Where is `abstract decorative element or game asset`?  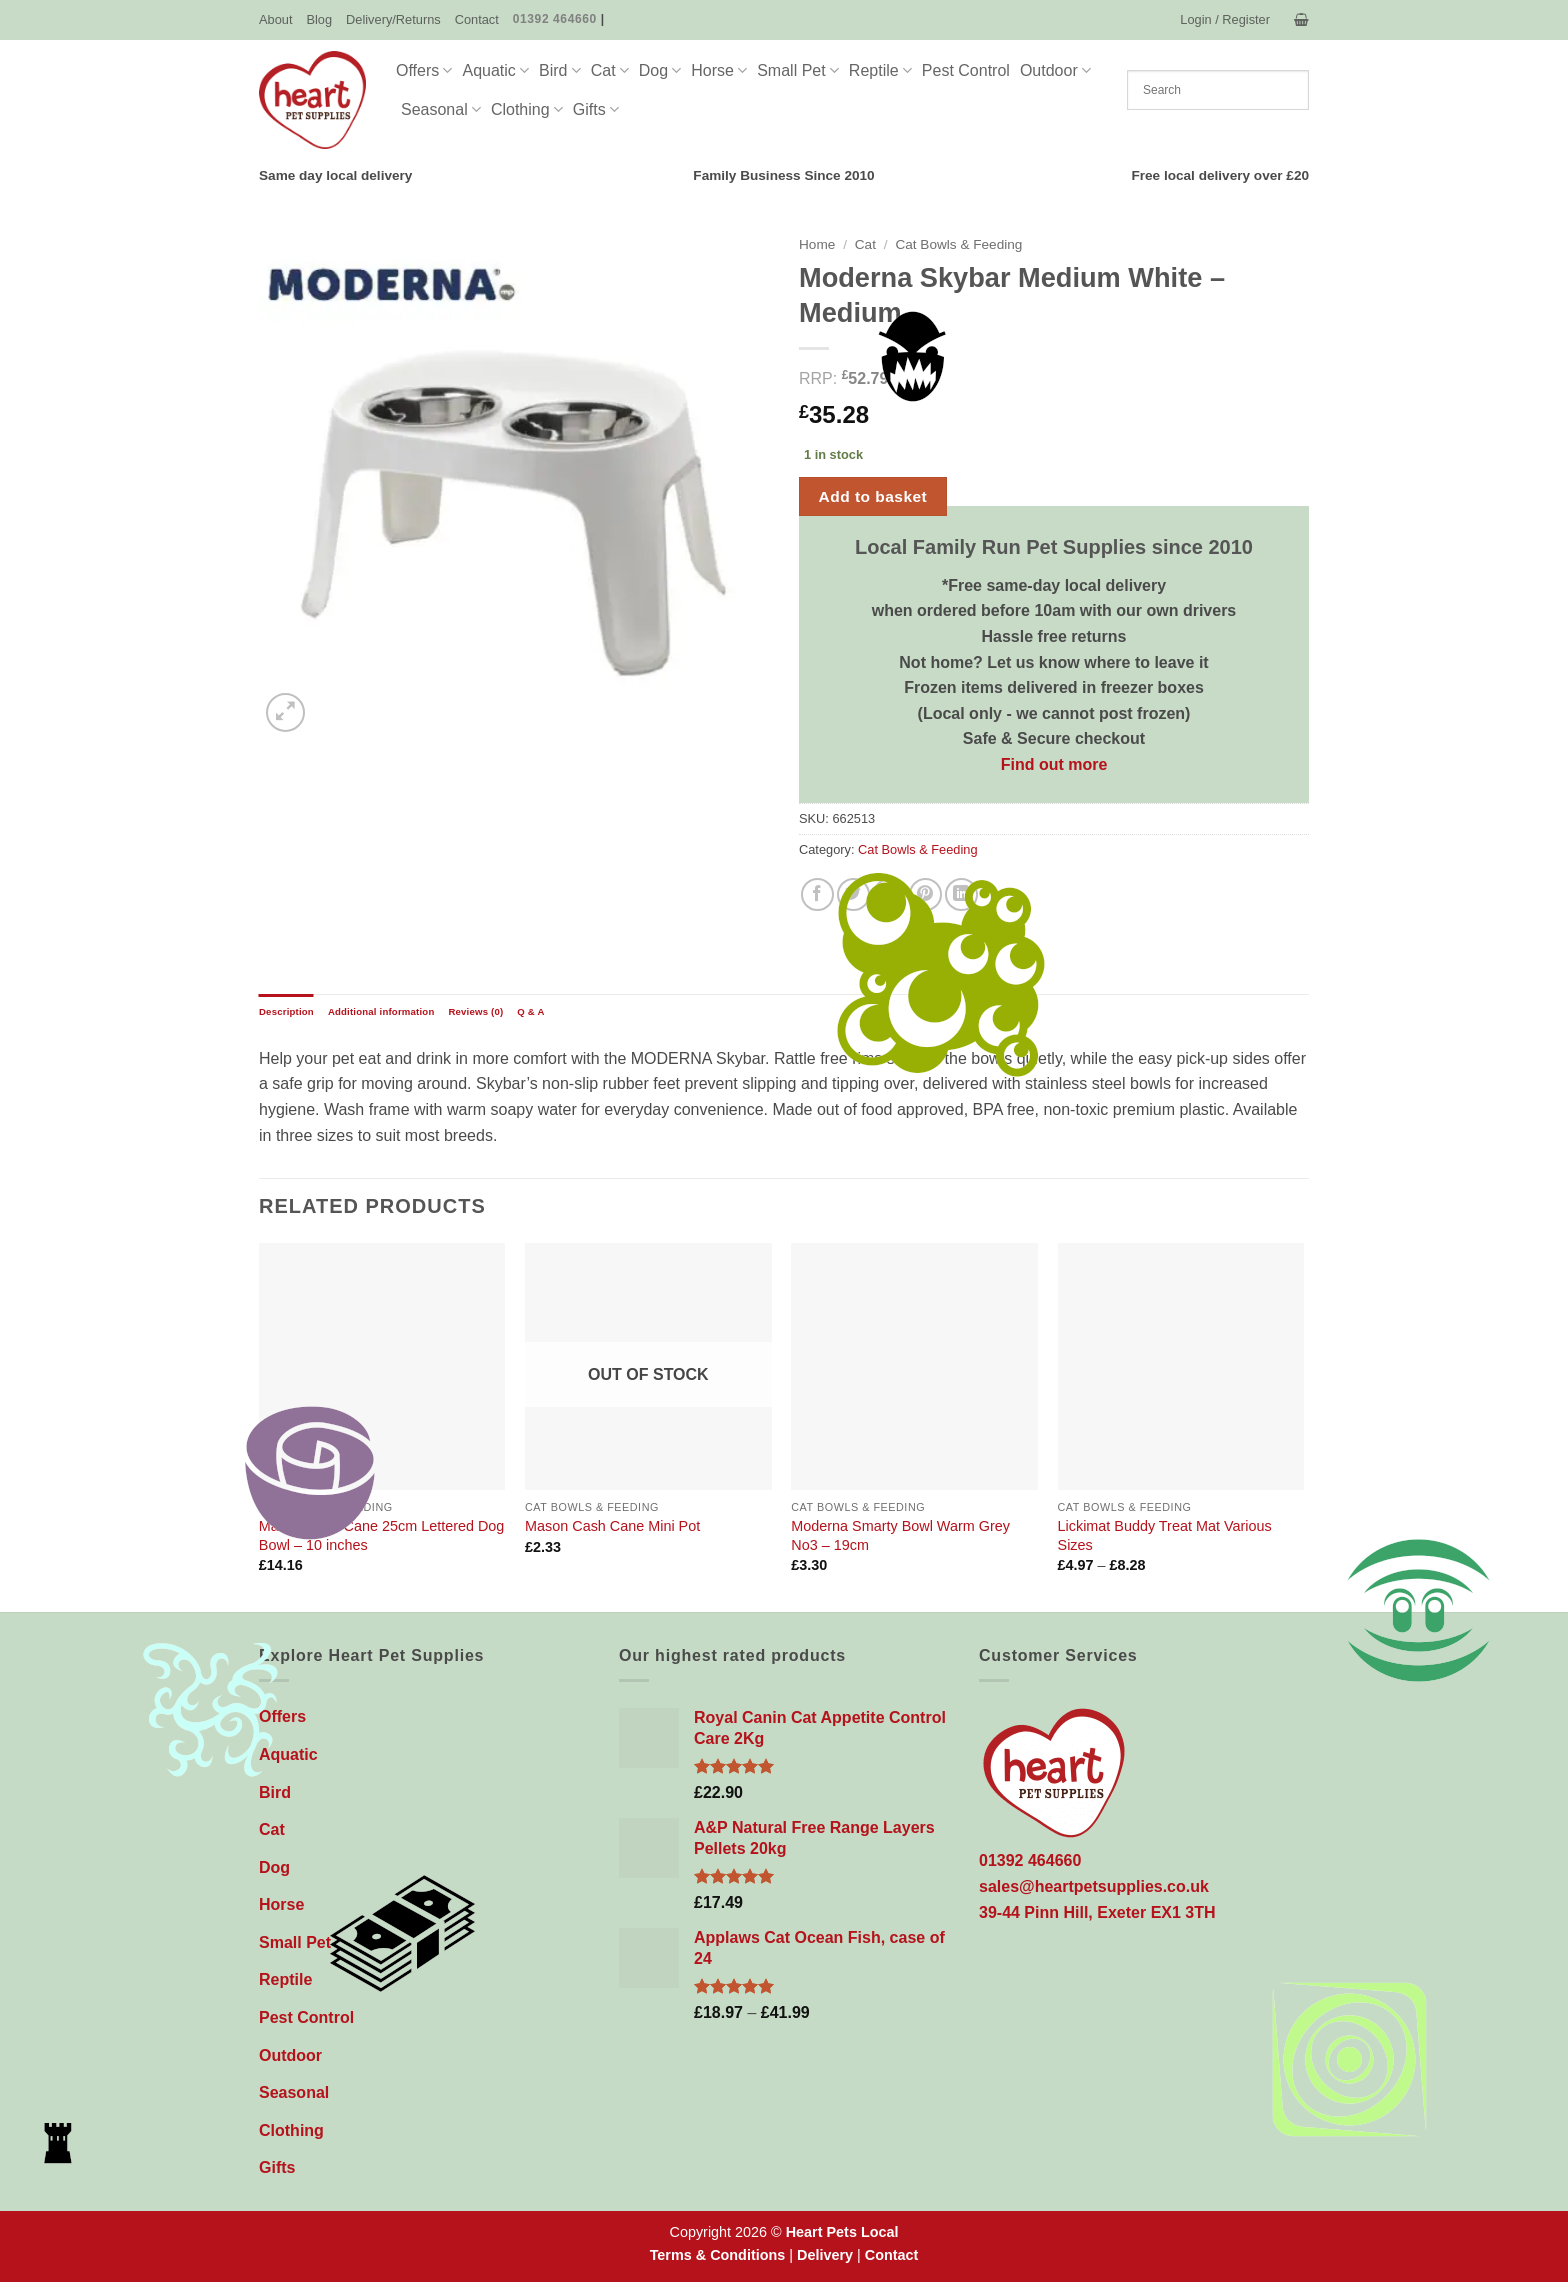 abstract decorative element or game asset is located at coordinates (1349, 2059).